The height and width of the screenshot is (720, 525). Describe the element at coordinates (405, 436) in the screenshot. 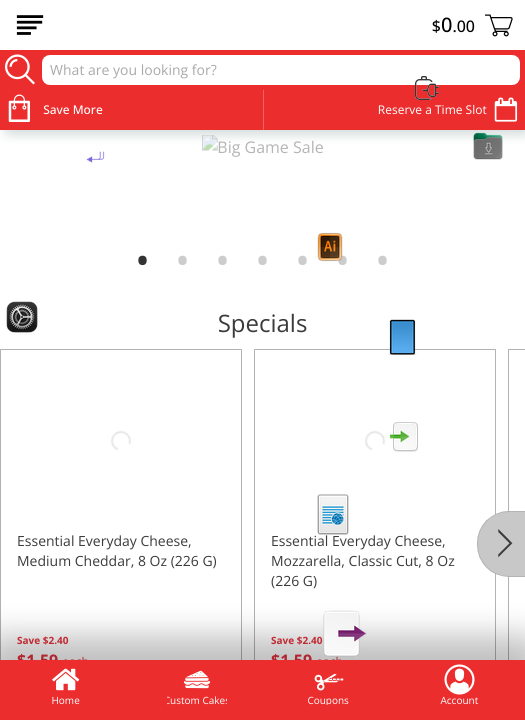

I see `import a document or file` at that location.